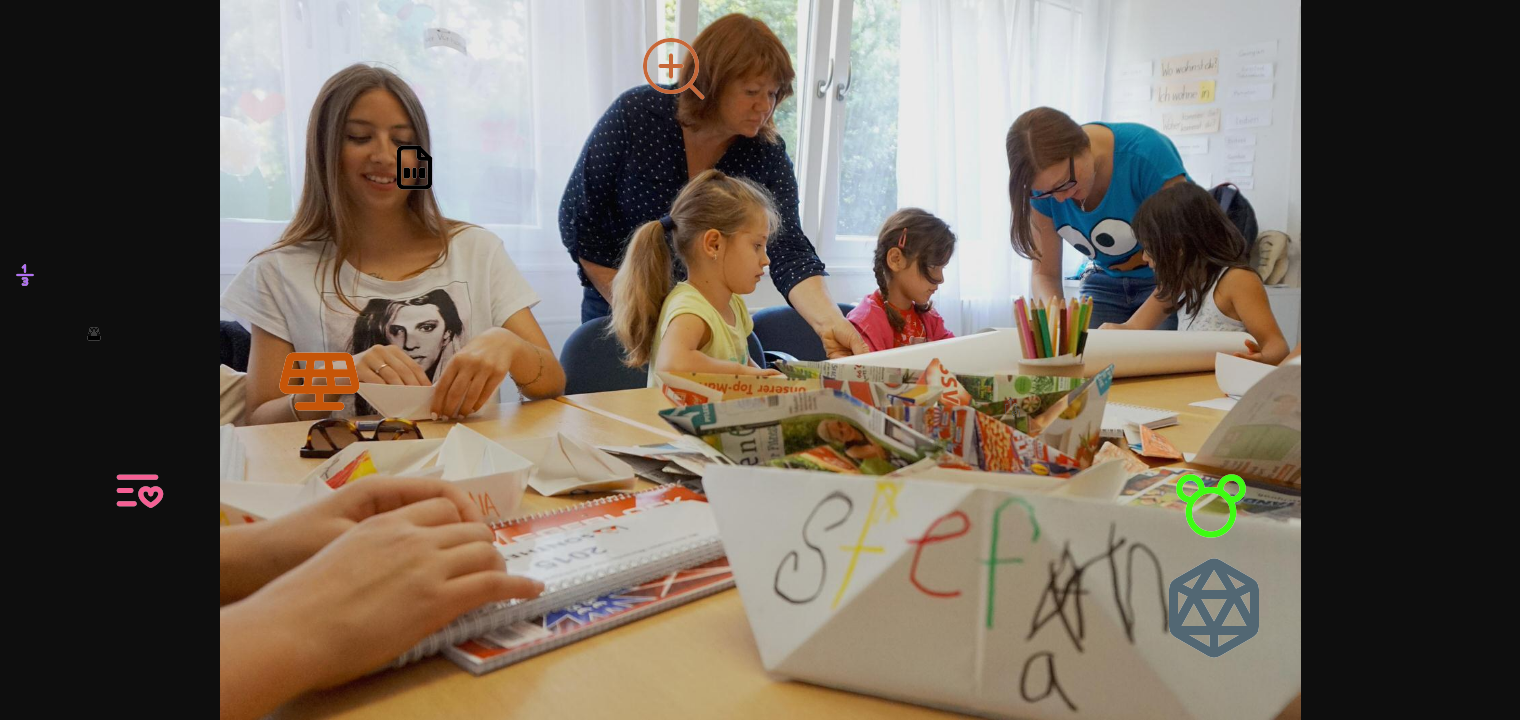 The image size is (1520, 720). What do you see at coordinates (1011, 407) in the screenshot?
I see `deposit or add funds to your account` at bounding box center [1011, 407].